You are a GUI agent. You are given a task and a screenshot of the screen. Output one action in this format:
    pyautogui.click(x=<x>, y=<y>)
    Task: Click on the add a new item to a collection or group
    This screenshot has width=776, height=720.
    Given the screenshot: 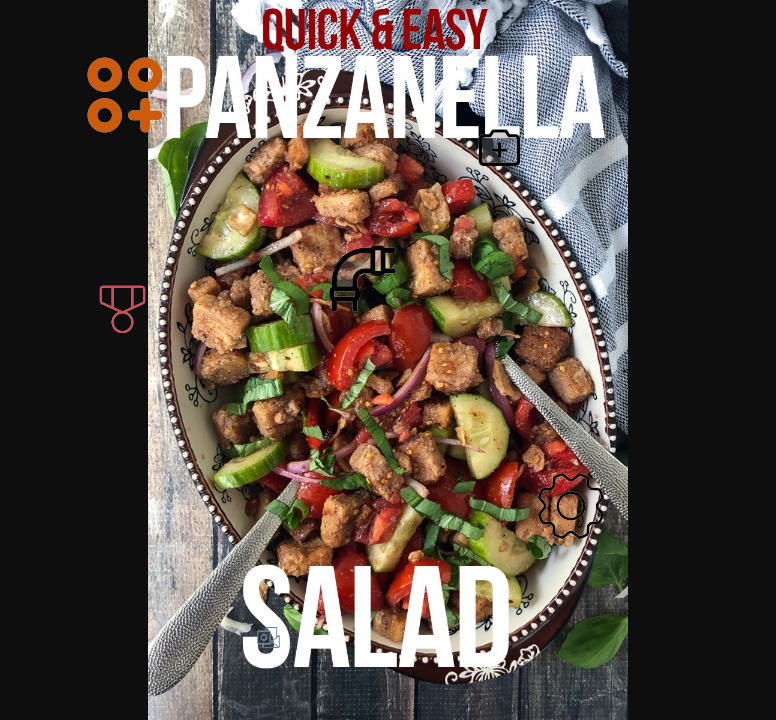 What is the action you would take?
    pyautogui.click(x=125, y=95)
    